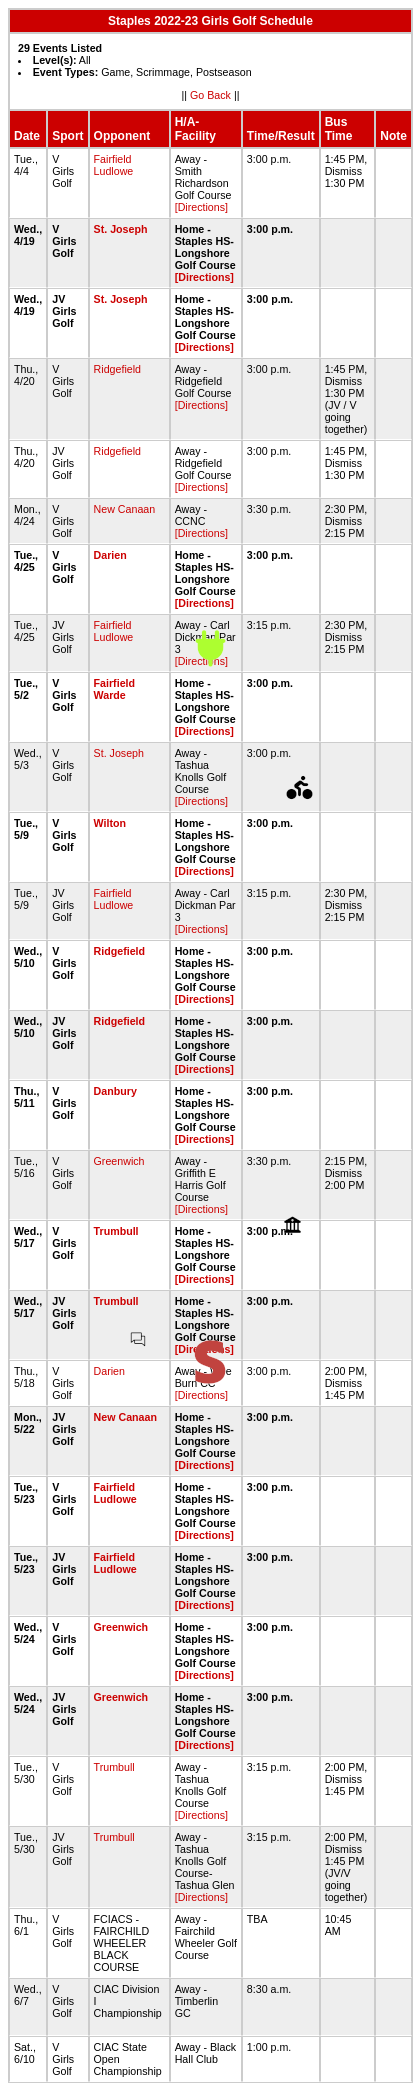 This screenshot has height=2091, width=413. I want to click on access cycling or bike-related features, so click(299, 787).